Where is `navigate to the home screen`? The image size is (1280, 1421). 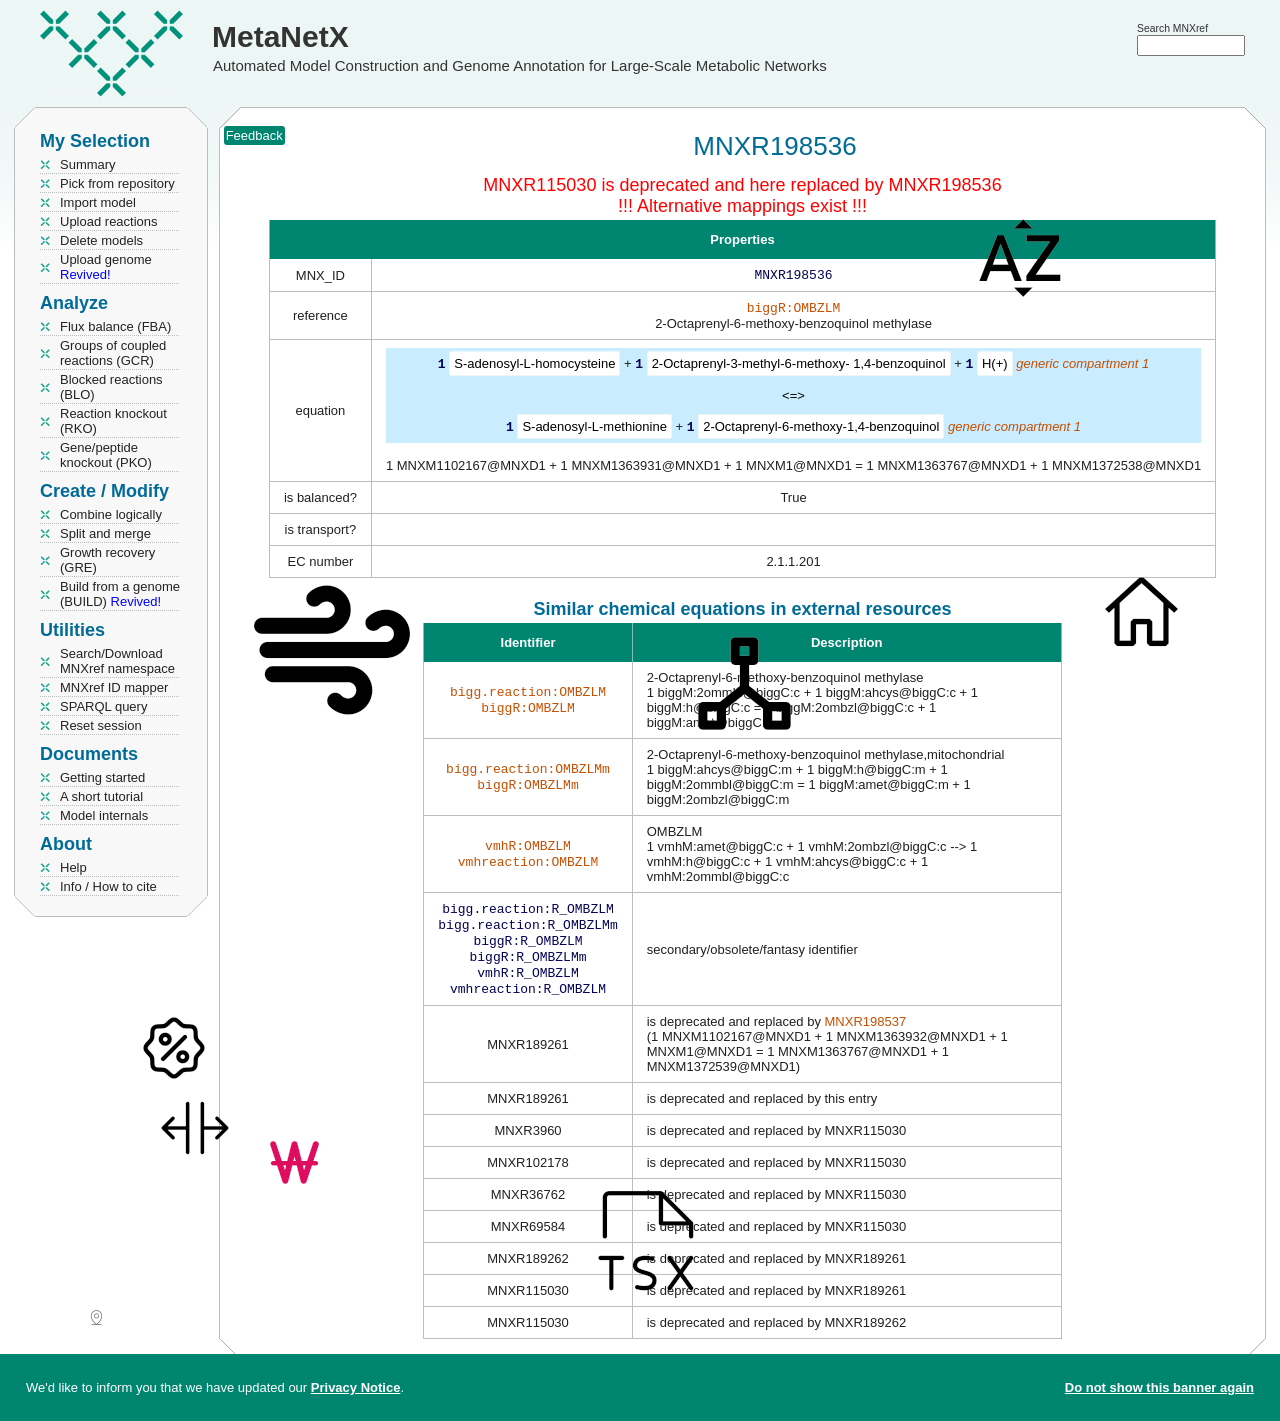
navigate to the home screen is located at coordinates (1141, 613).